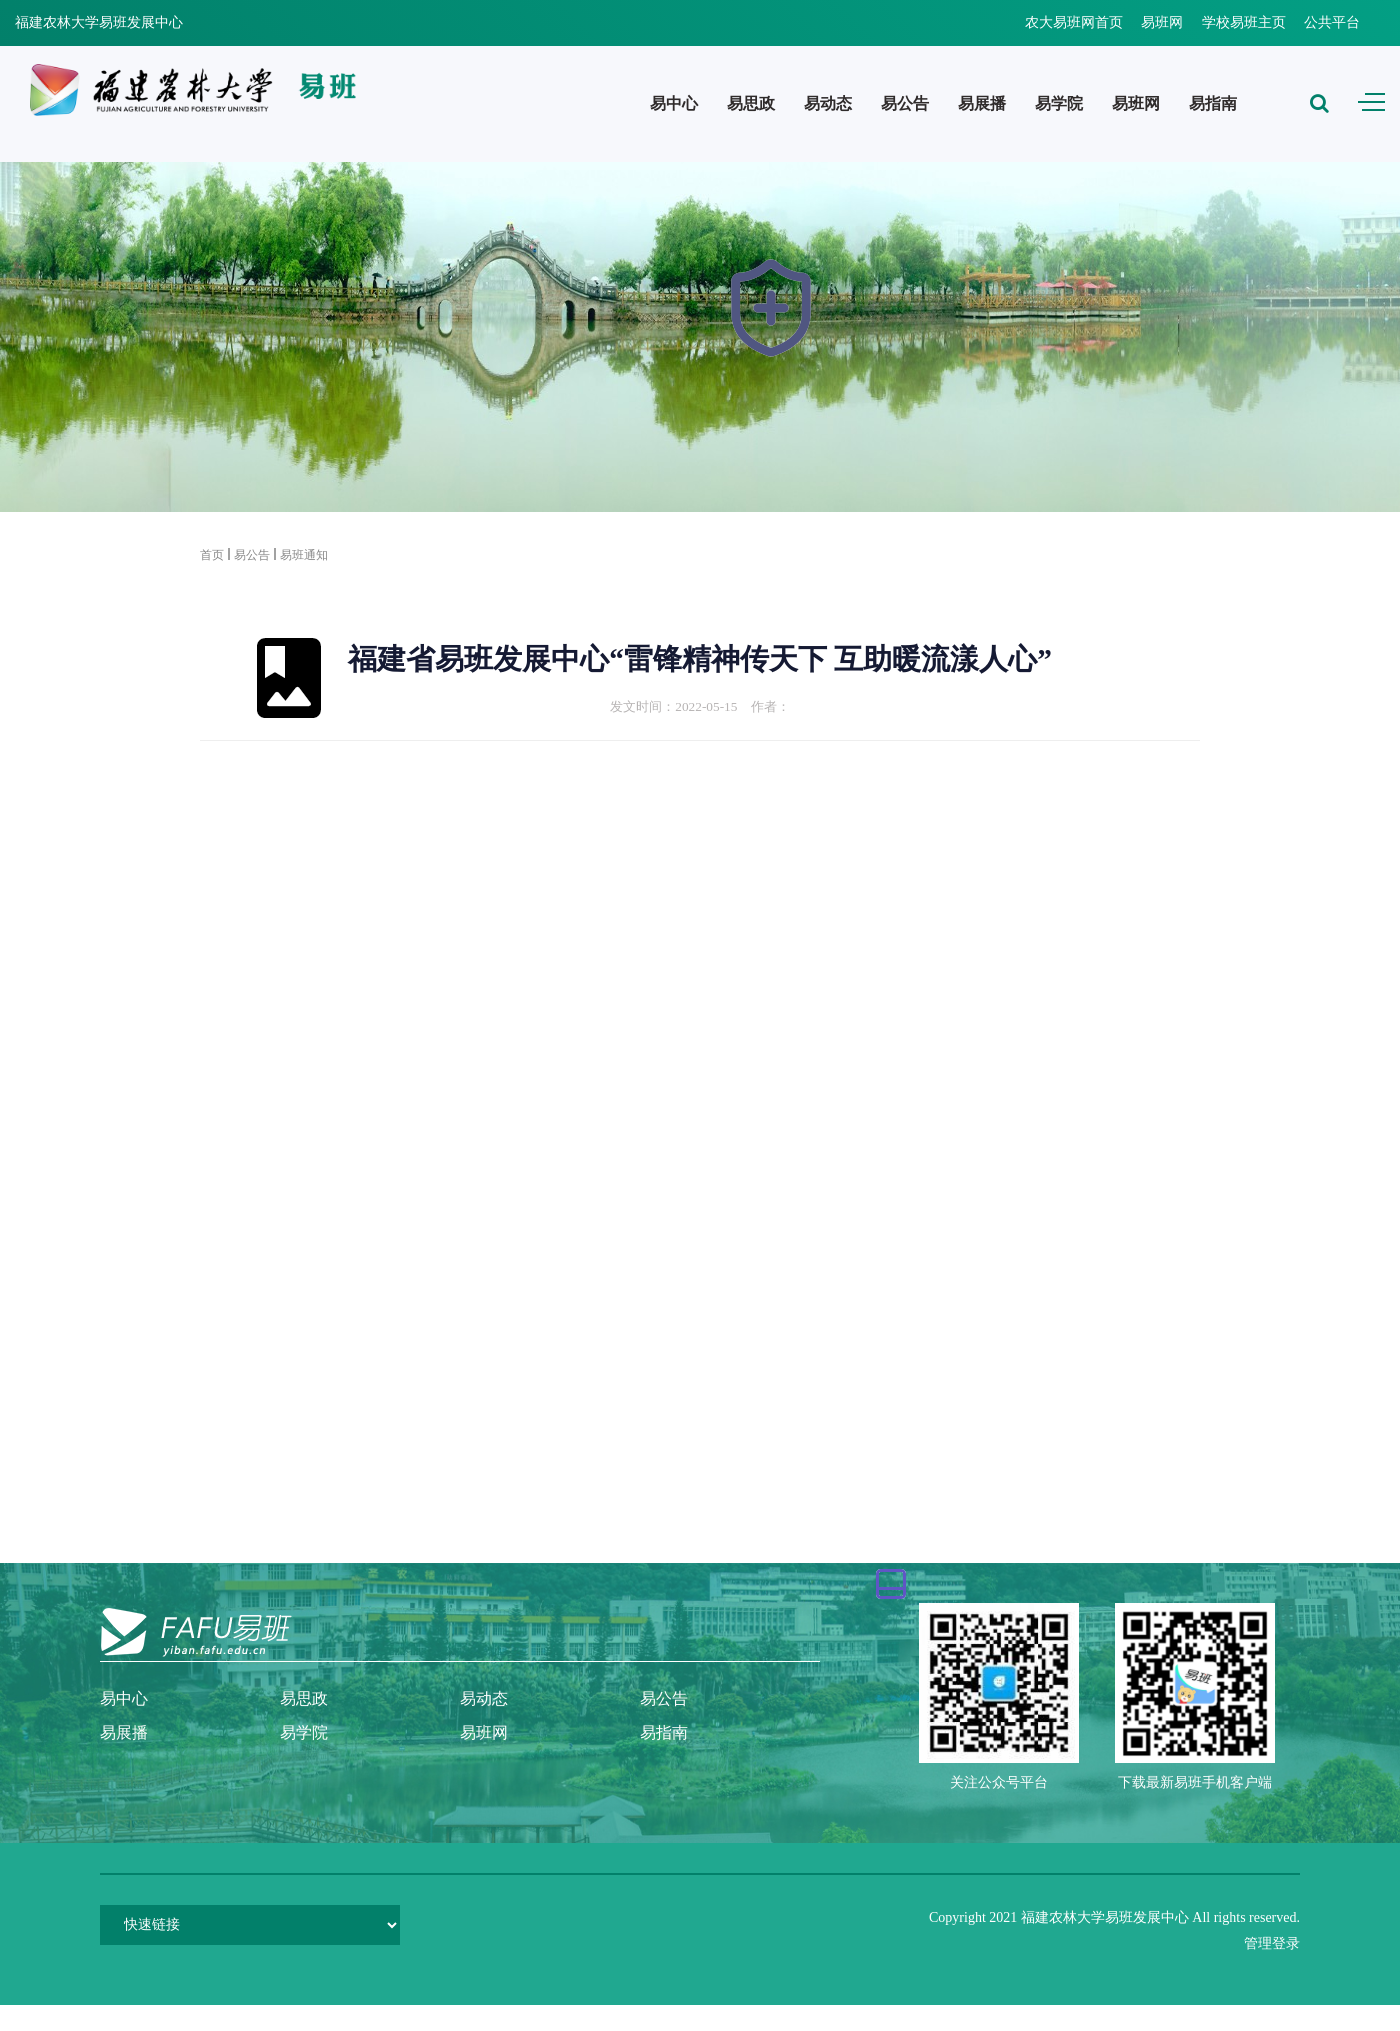 The height and width of the screenshot is (2031, 1400). I want to click on add a new security feature or protection, so click(771, 308).